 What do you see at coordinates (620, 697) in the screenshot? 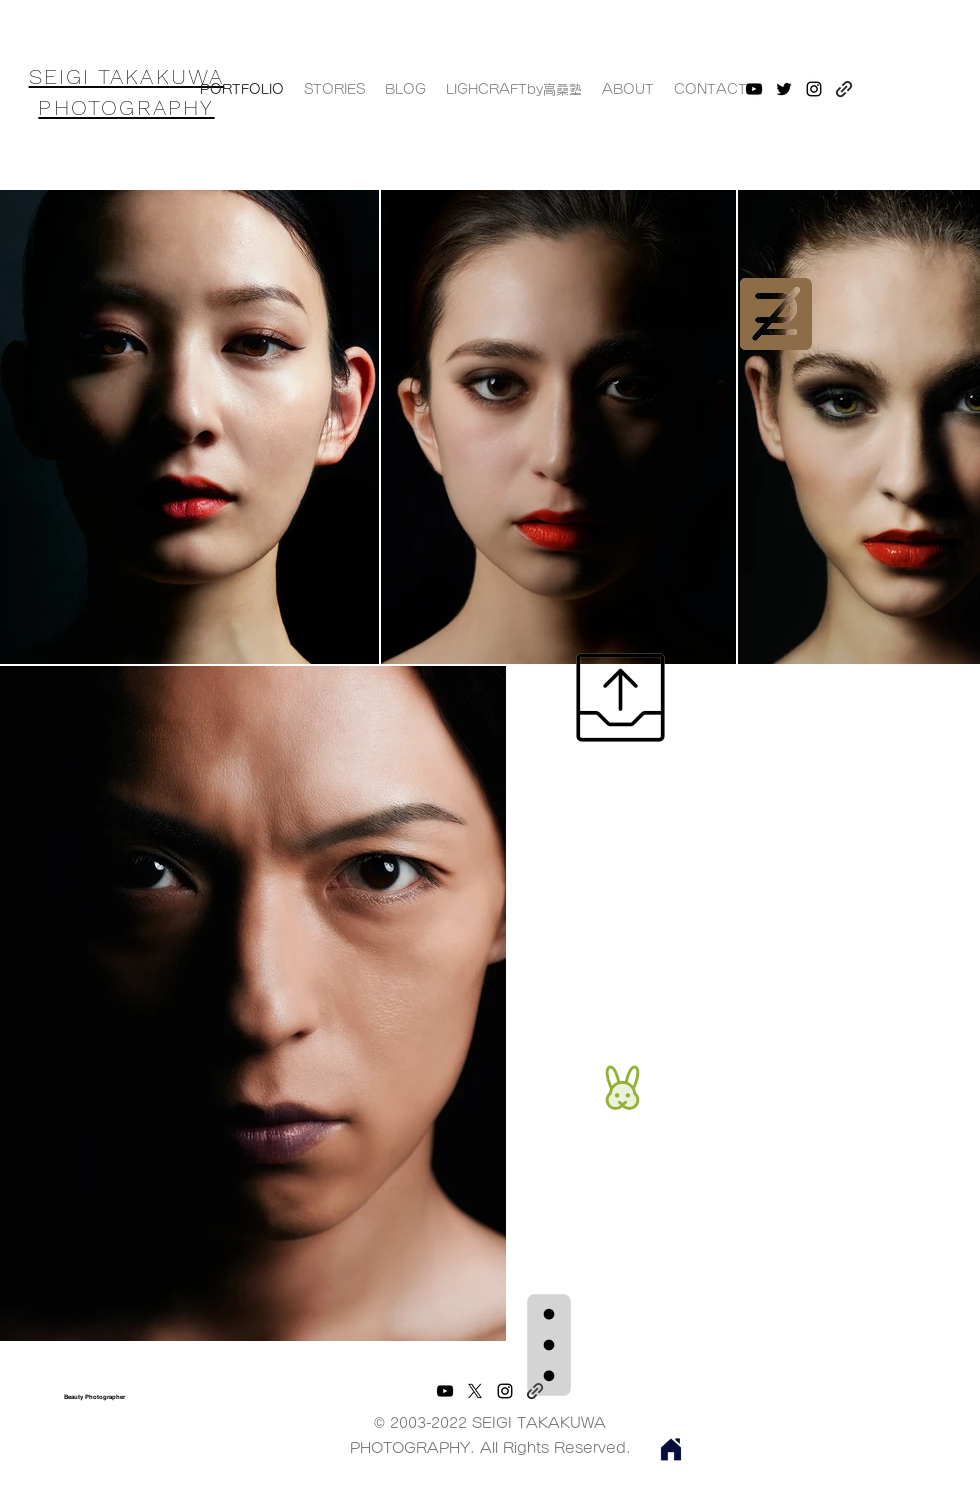
I see `upload file from inbox or tray` at bounding box center [620, 697].